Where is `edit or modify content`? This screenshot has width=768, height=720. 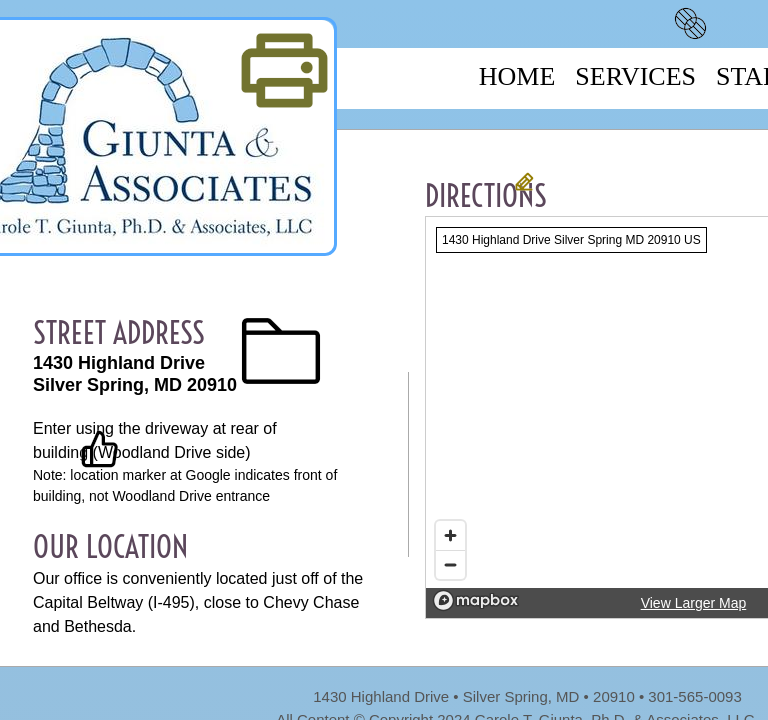 edit or modify content is located at coordinates (524, 182).